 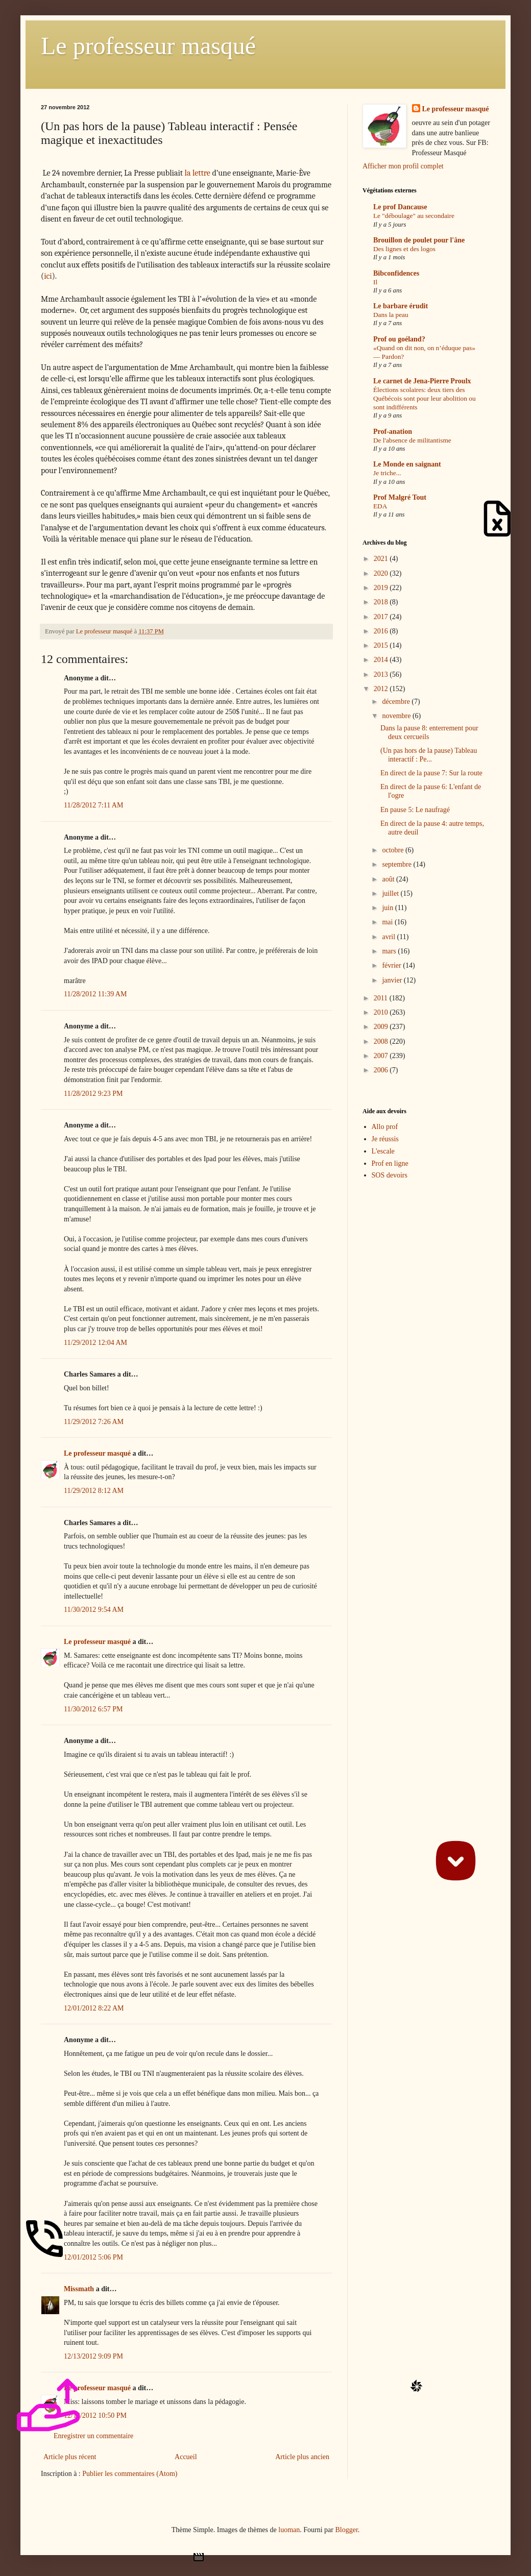 What do you see at coordinates (416, 2386) in the screenshot?
I see `open files by pinwheel app` at bounding box center [416, 2386].